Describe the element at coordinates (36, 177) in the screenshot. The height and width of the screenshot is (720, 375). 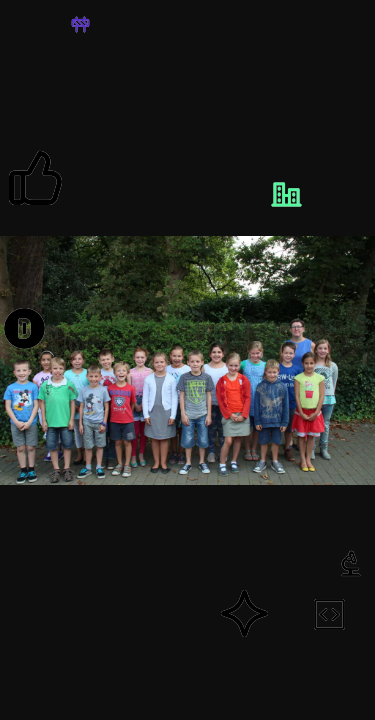
I see `like or upvote content` at that location.